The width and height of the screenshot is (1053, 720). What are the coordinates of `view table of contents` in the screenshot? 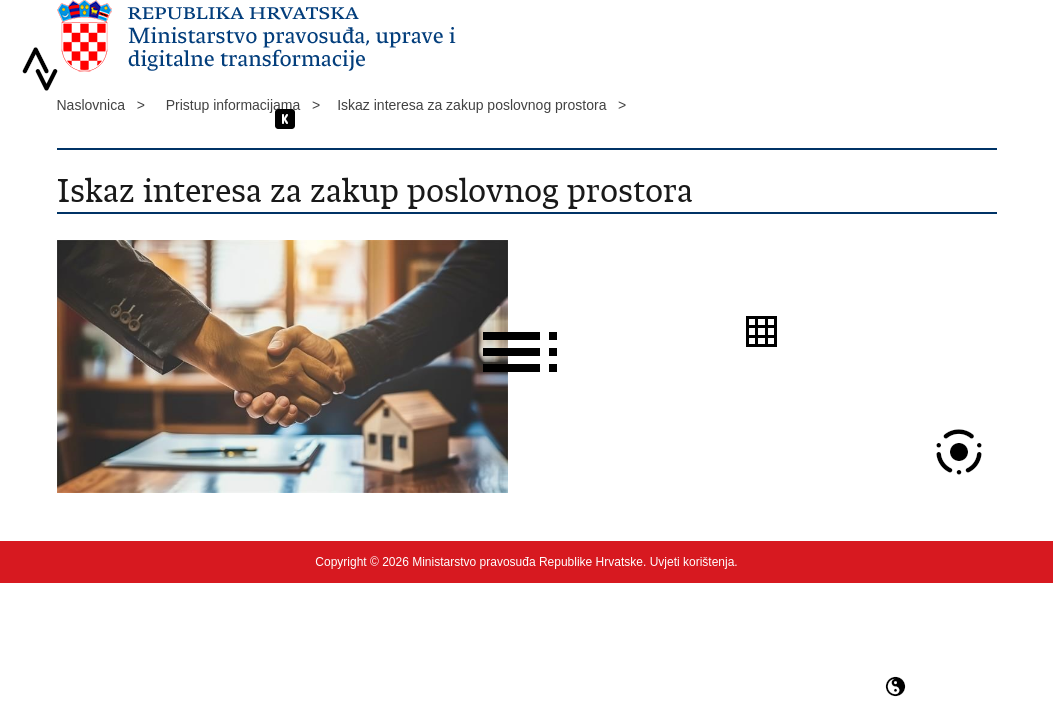 It's located at (520, 352).